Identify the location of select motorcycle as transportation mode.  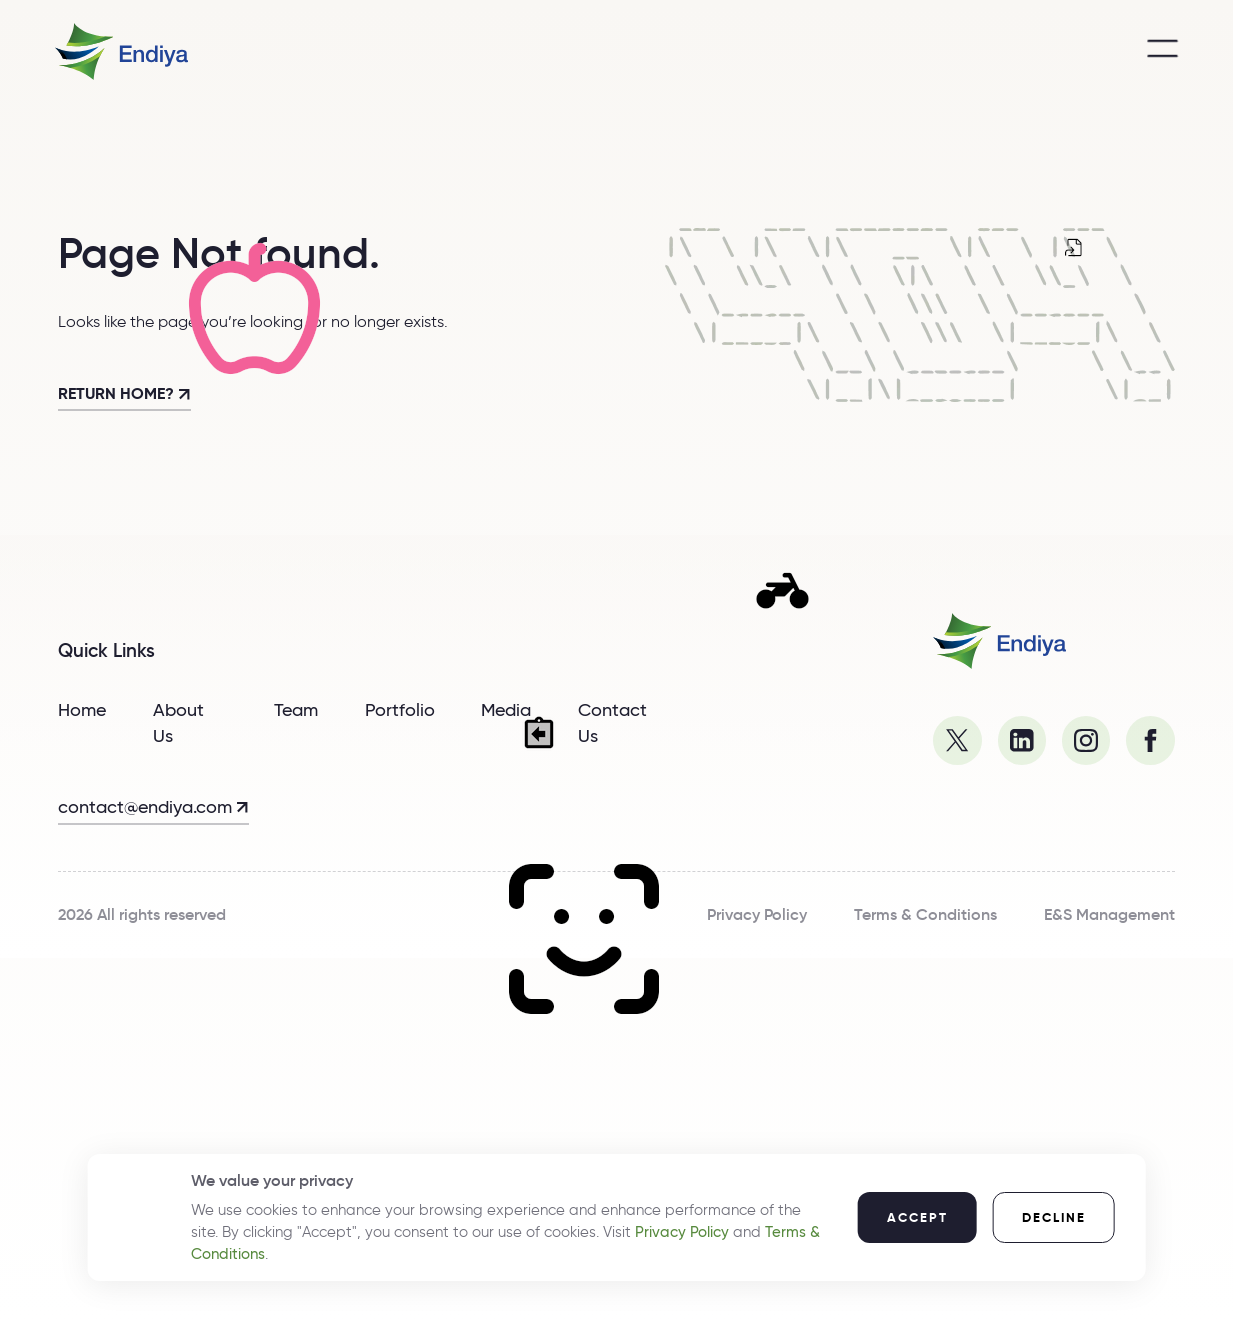
(782, 589).